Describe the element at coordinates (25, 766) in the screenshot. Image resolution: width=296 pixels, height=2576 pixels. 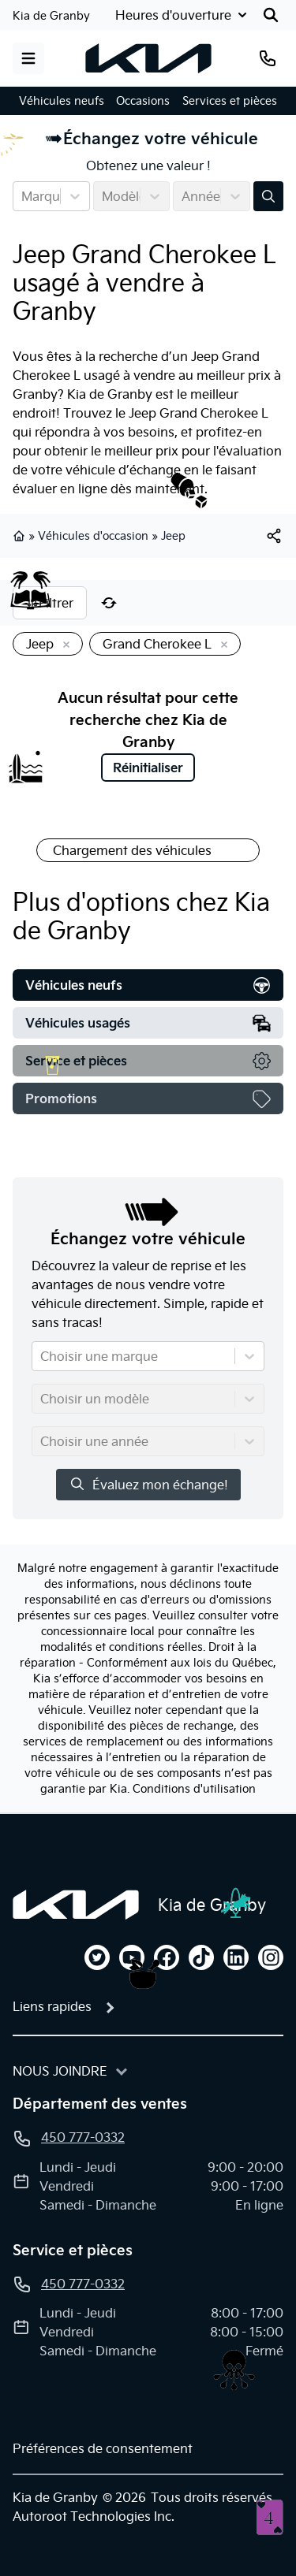
I see `access surfing or water sports activities` at that location.